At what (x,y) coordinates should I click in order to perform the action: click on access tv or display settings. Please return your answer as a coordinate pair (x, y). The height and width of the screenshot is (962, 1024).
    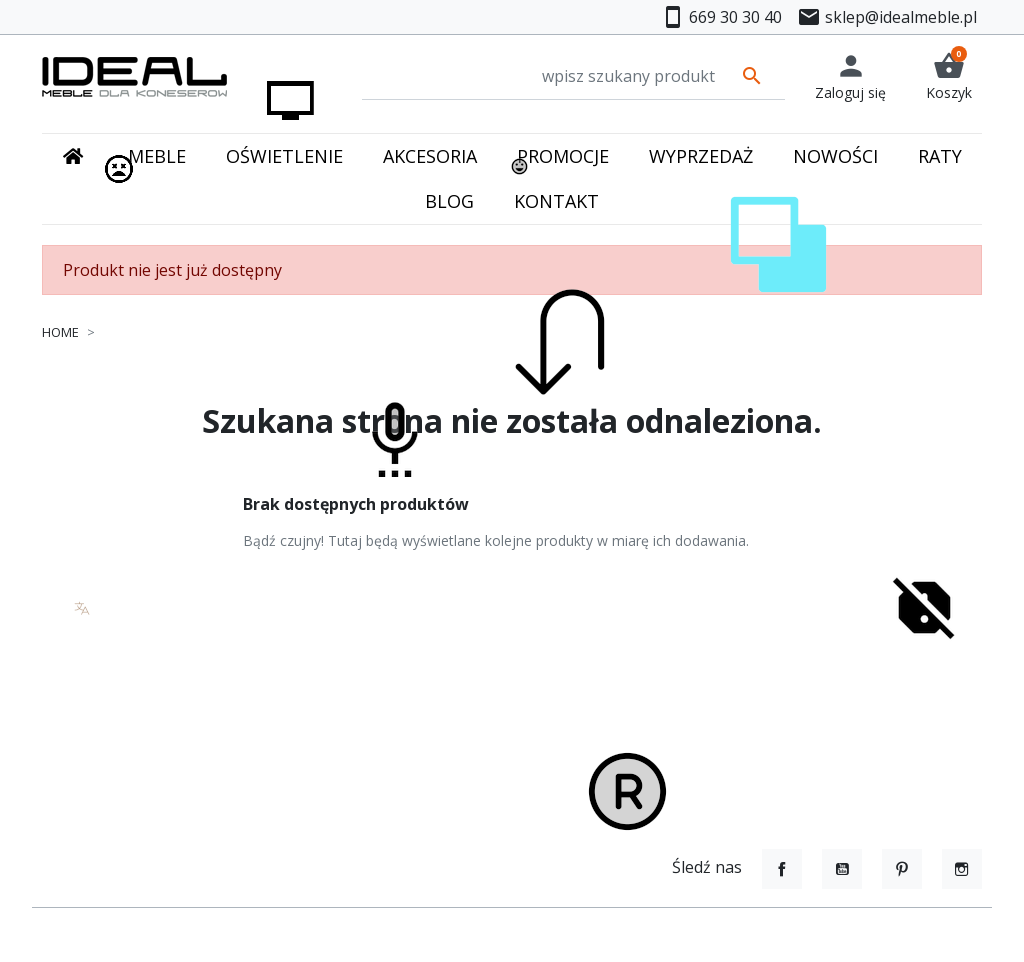
    Looking at the image, I should click on (290, 100).